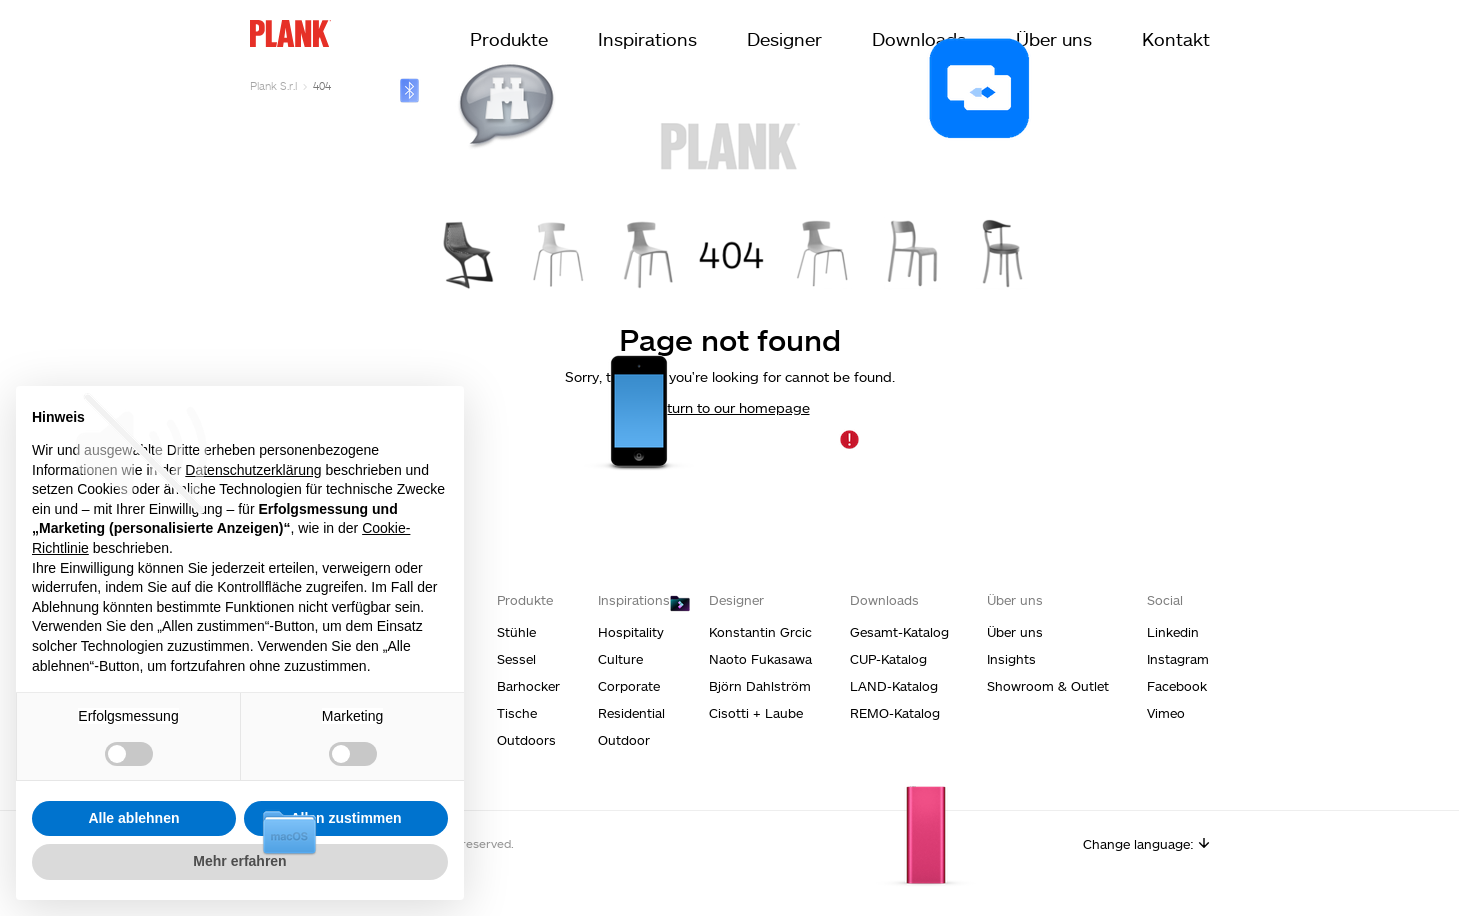  Describe the element at coordinates (409, 90) in the screenshot. I see `indicates bluetooth is active and connected` at that location.